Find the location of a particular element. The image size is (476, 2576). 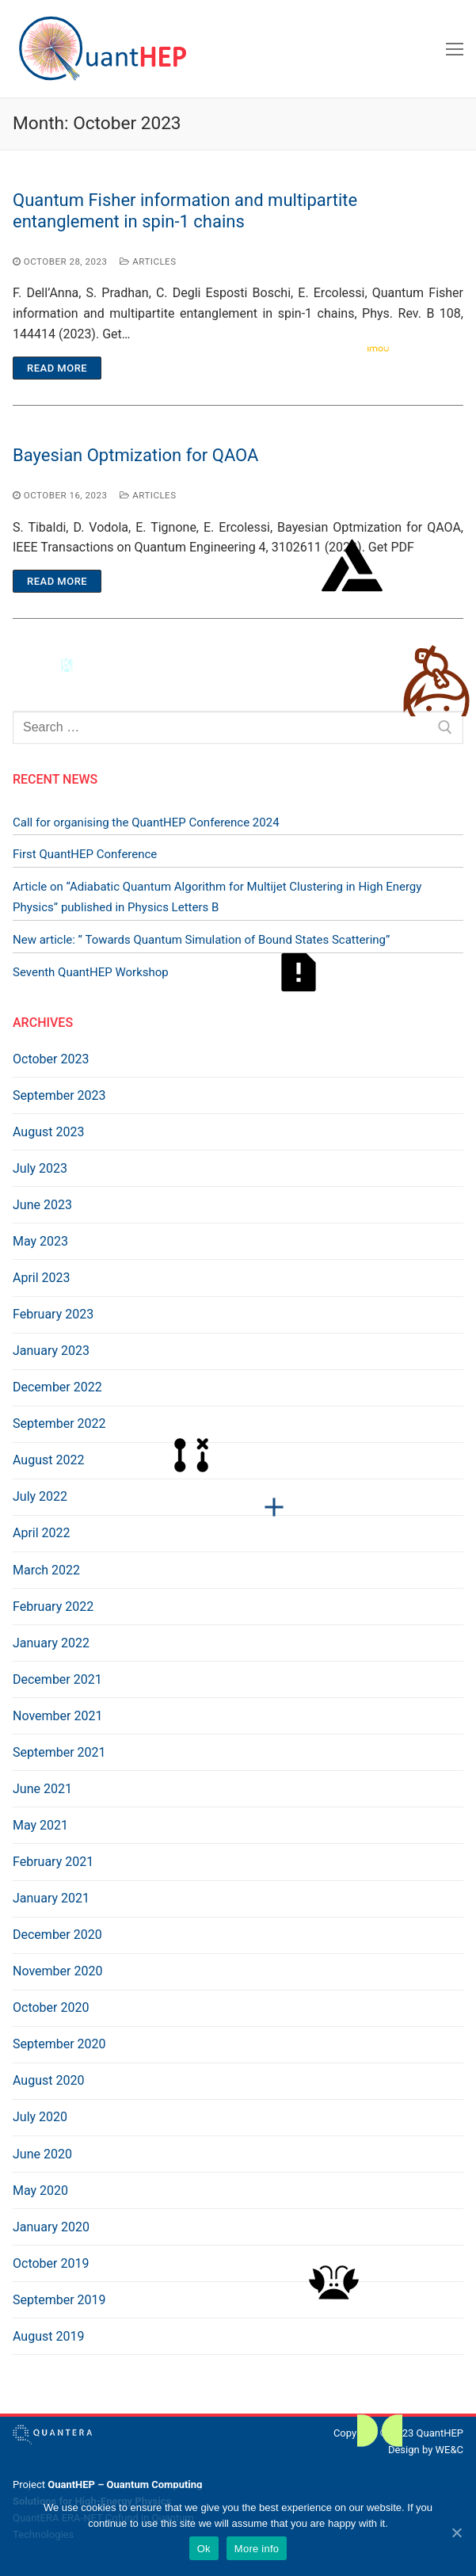

open the imou smart home camera app is located at coordinates (378, 349).